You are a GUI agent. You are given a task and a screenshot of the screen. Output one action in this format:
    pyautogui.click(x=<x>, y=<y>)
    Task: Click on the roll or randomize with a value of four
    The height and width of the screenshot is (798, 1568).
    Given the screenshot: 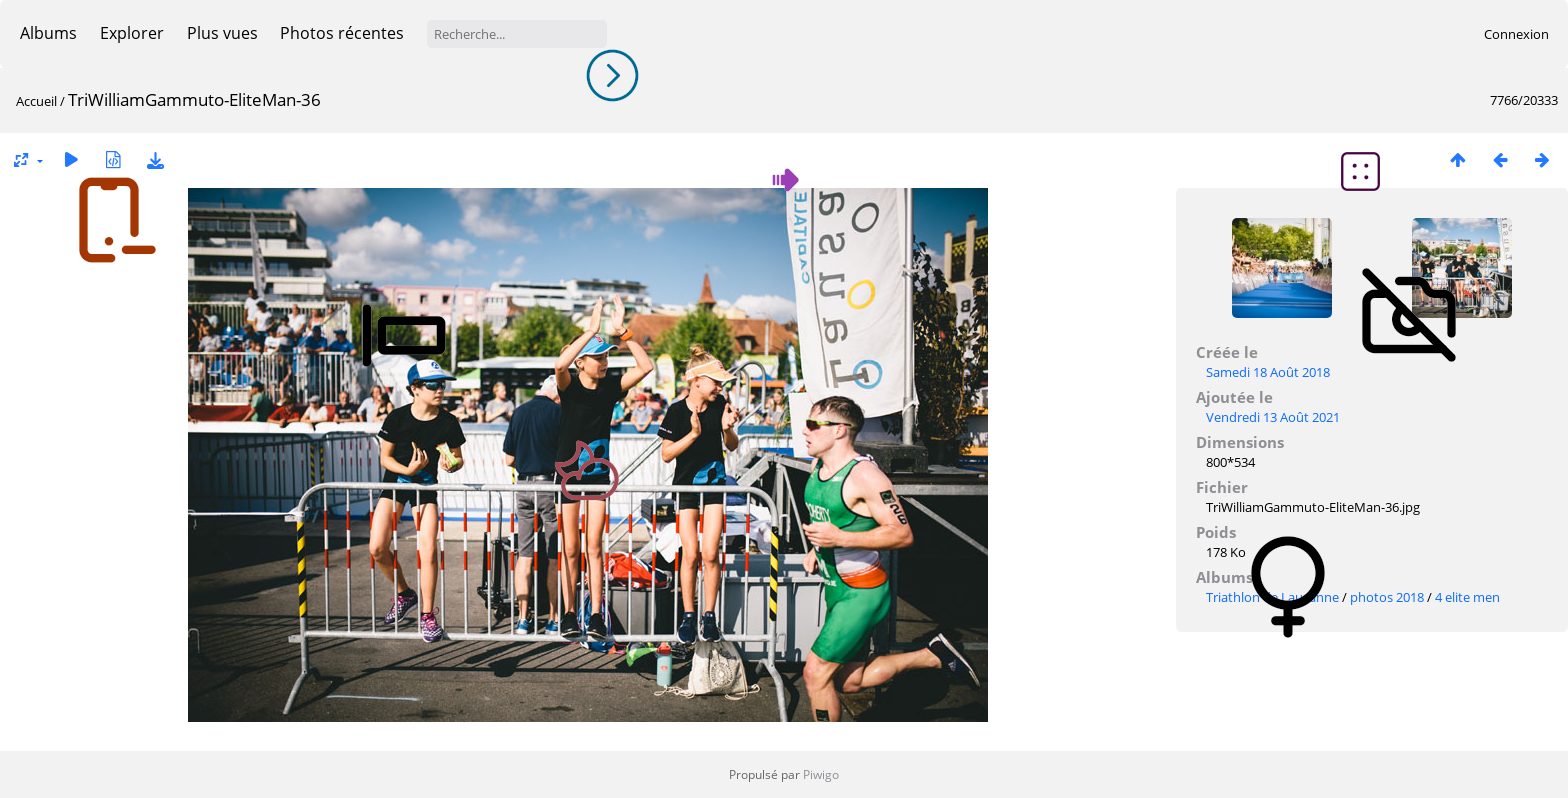 What is the action you would take?
    pyautogui.click(x=1360, y=171)
    